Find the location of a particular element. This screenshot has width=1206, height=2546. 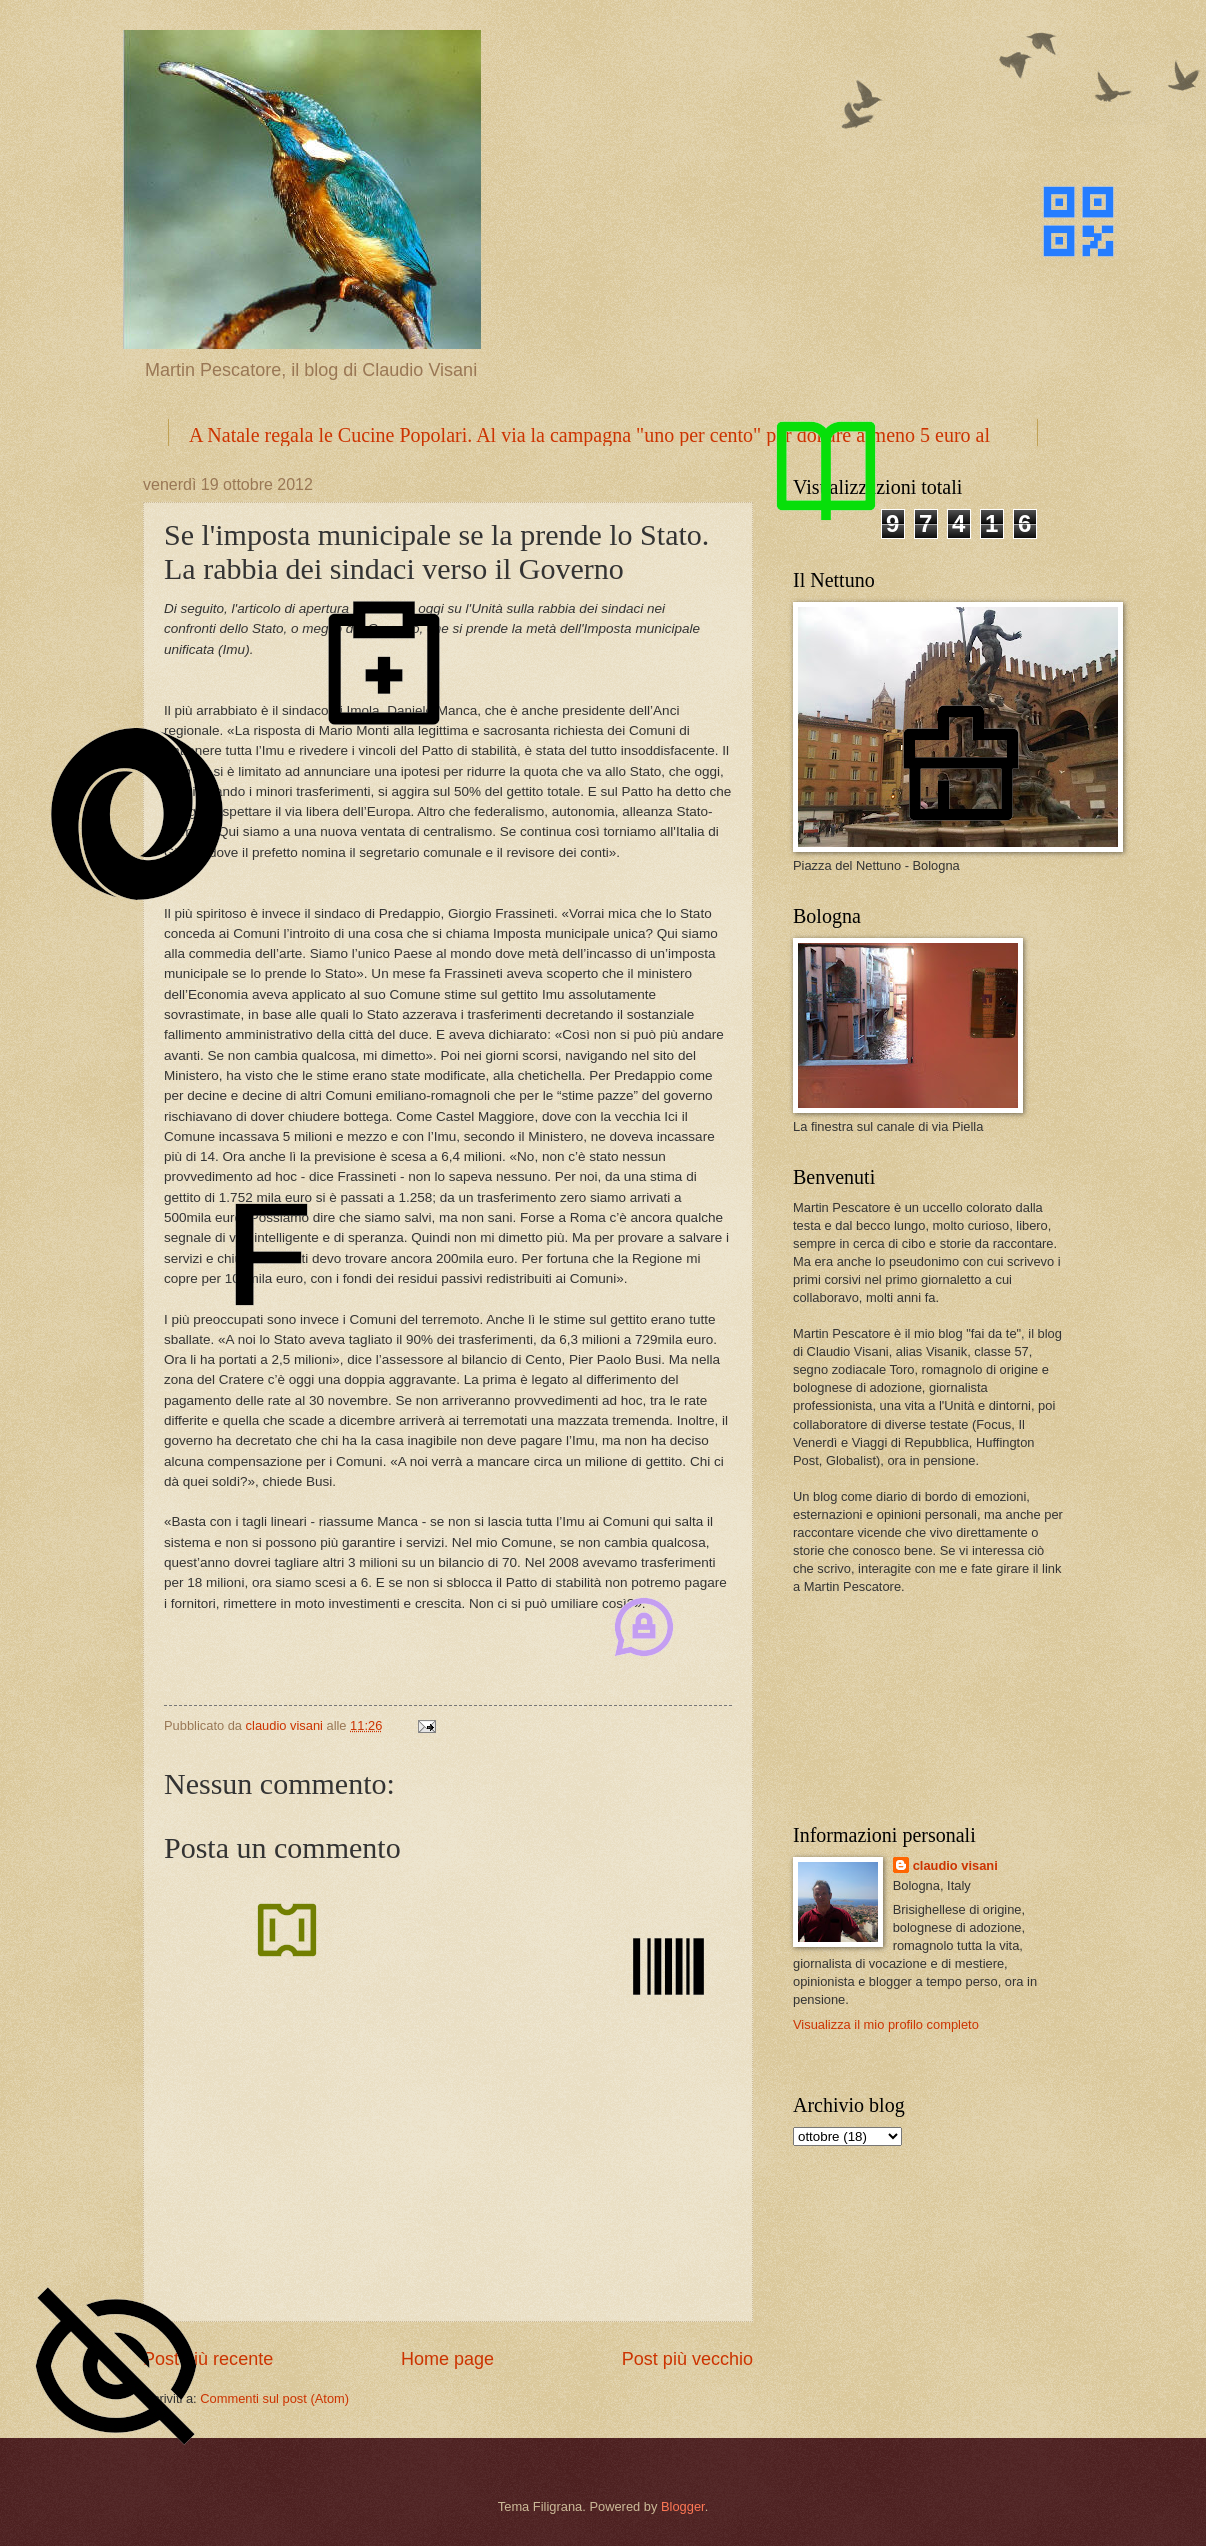

hide password or sensitive content is located at coordinates (116, 2366).